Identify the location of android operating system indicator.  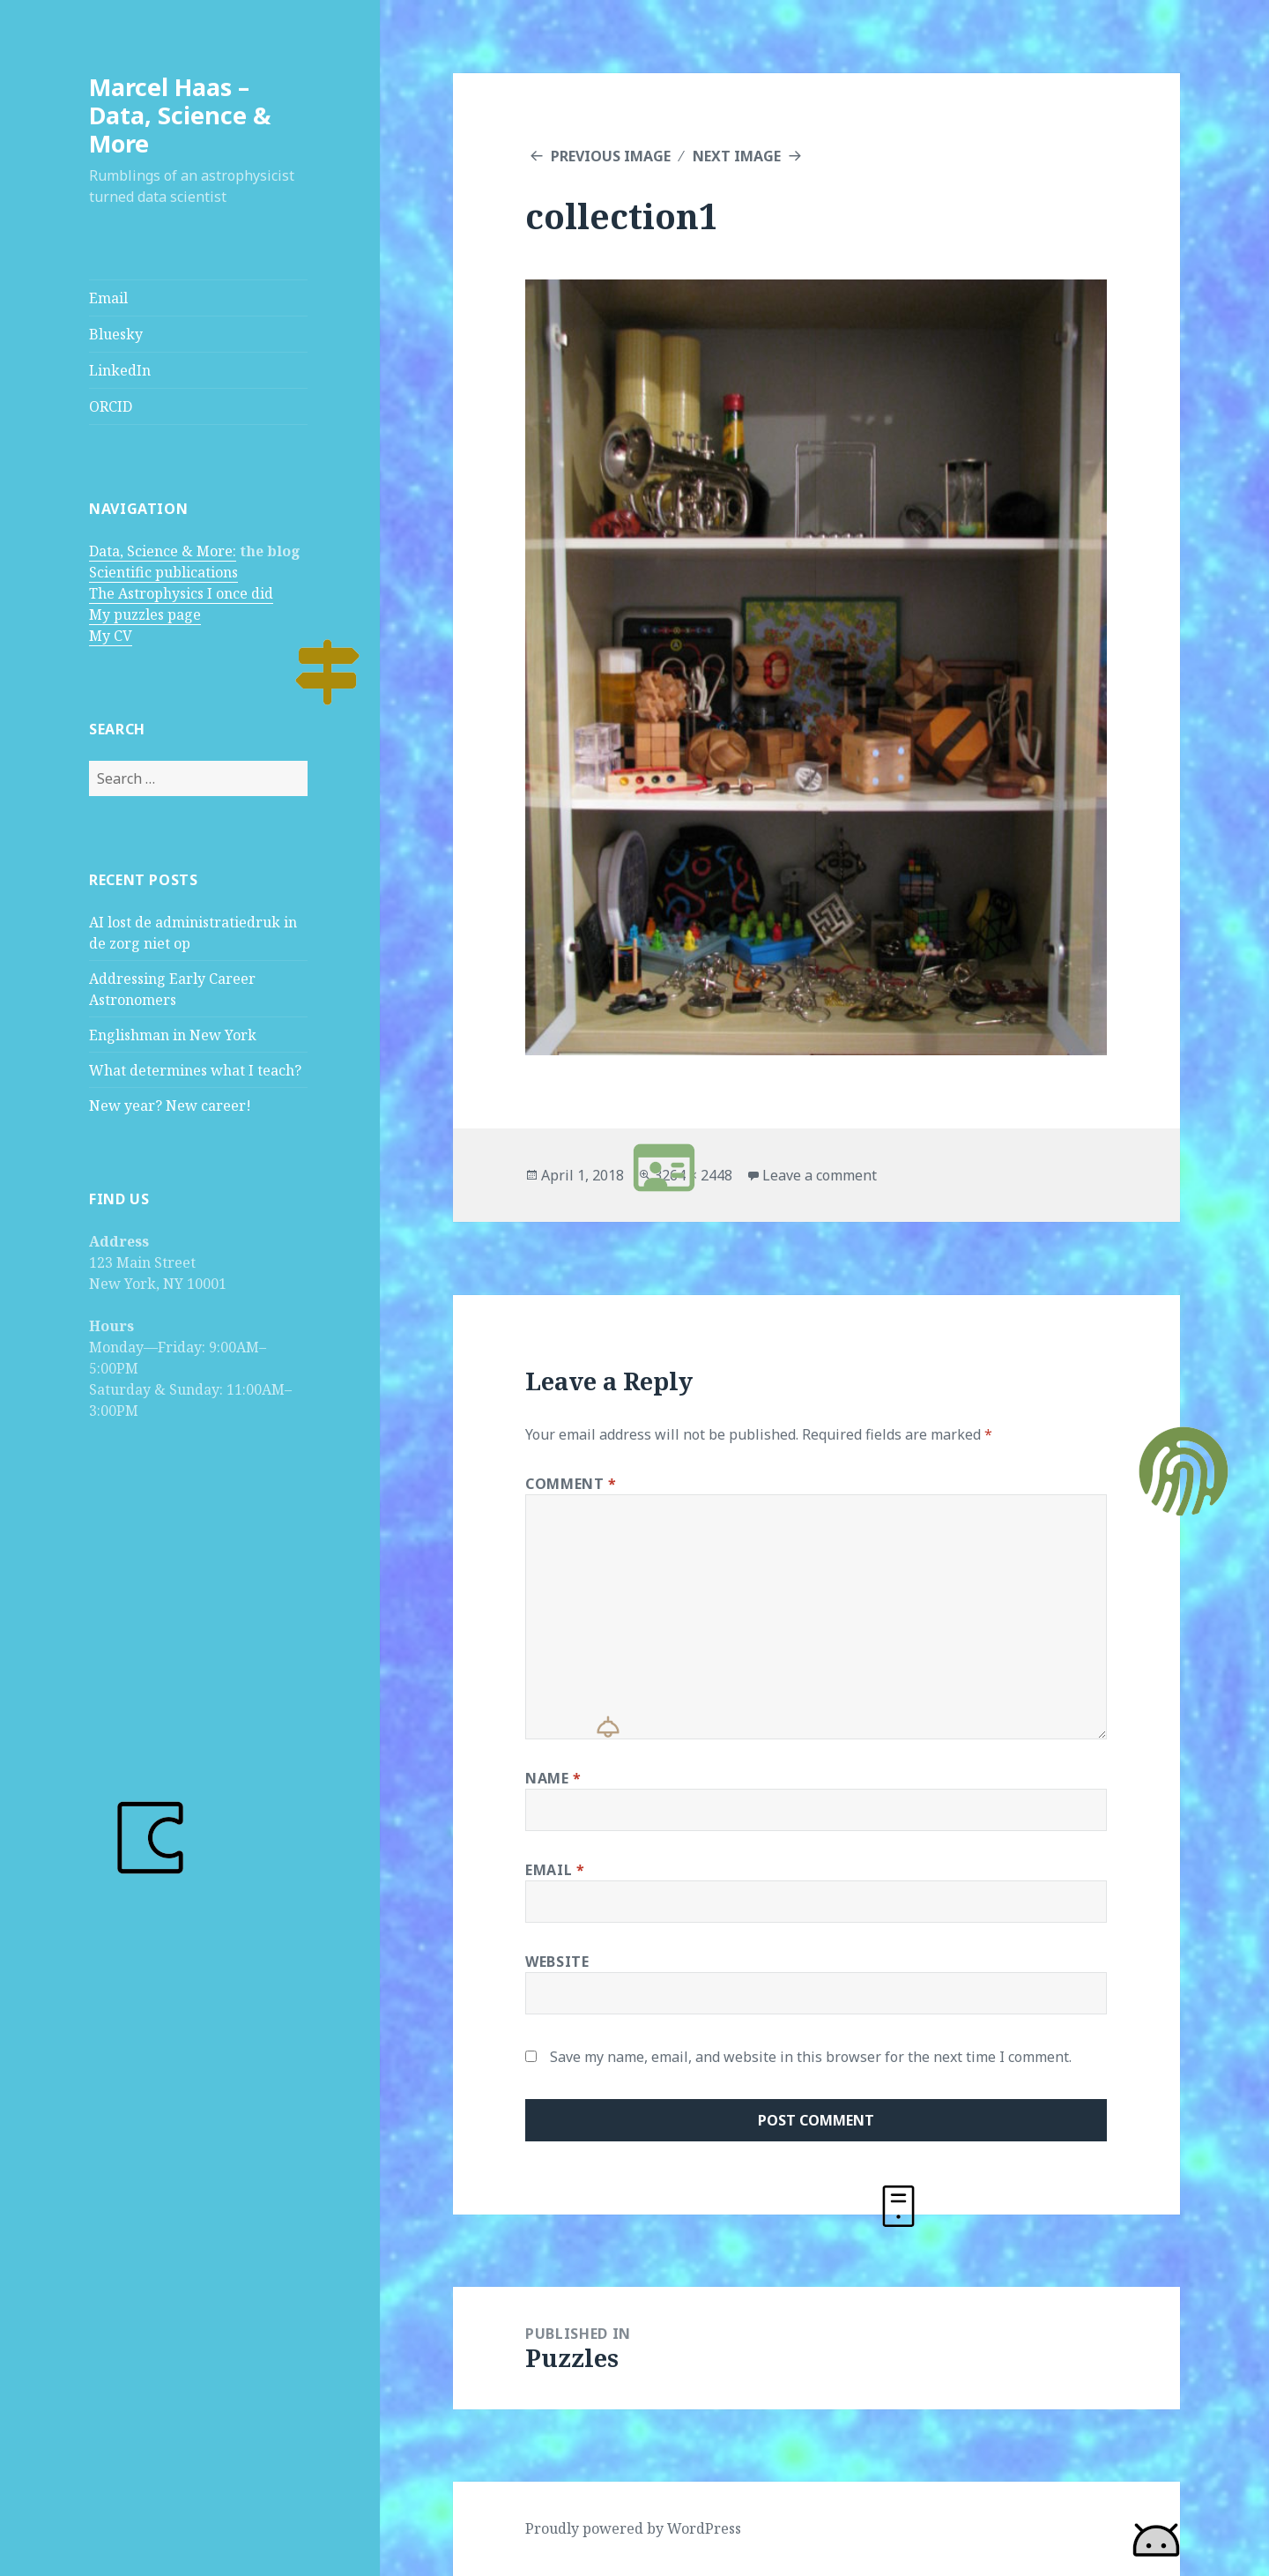
(1156, 2542).